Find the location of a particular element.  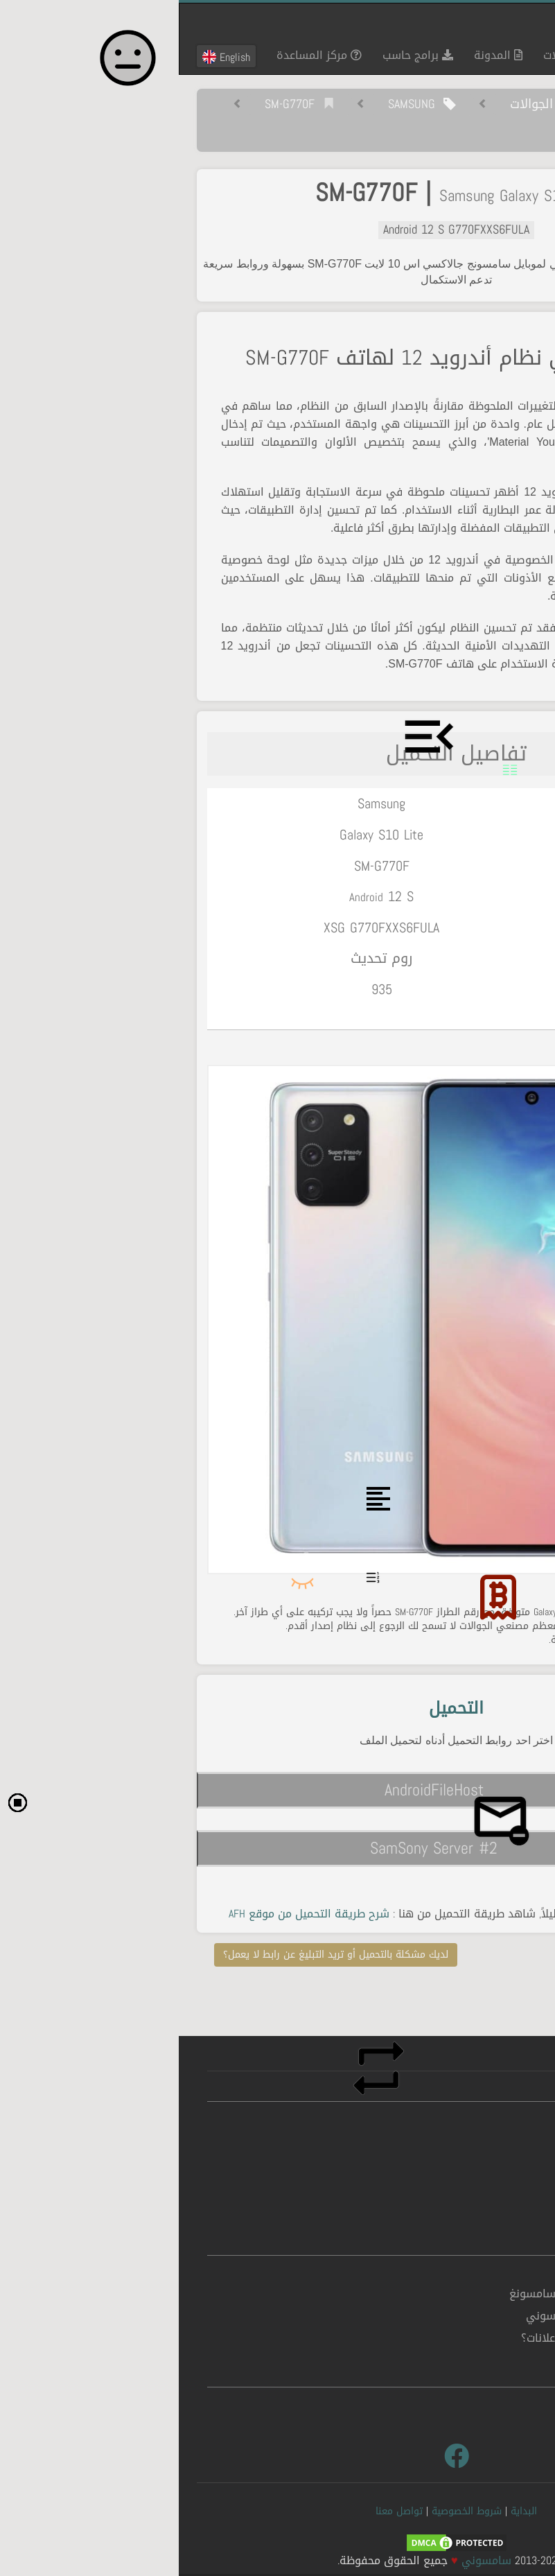

unsubscribe from a mailing list is located at coordinates (500, 1822).